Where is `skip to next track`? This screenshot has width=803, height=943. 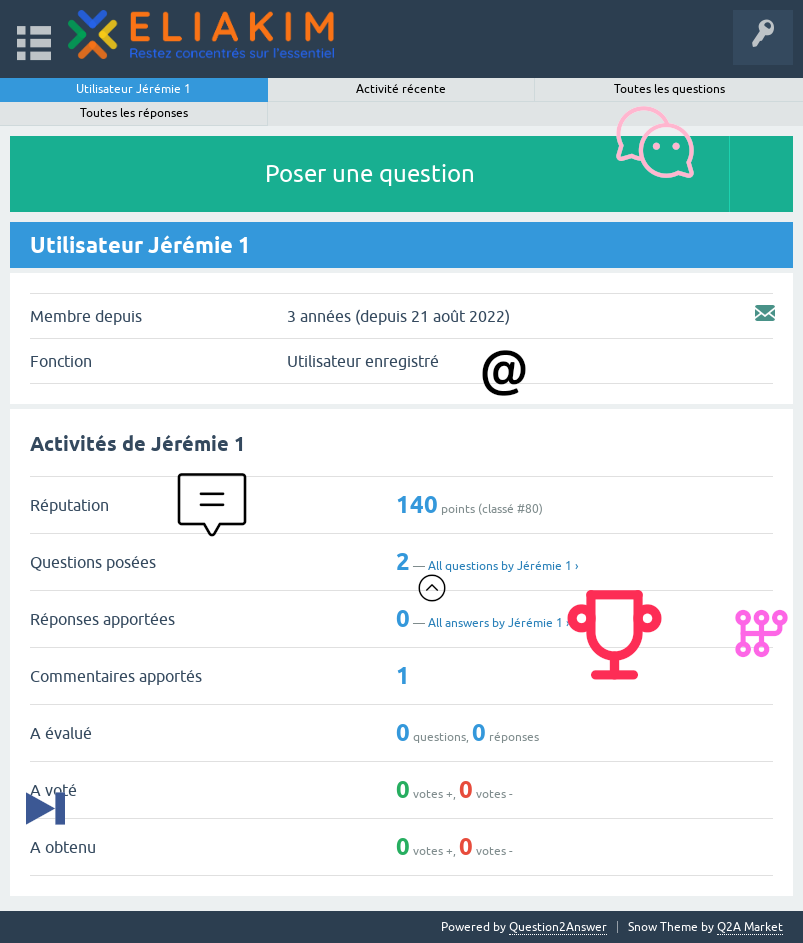 skip to next track is located at coordinates (45, 808).